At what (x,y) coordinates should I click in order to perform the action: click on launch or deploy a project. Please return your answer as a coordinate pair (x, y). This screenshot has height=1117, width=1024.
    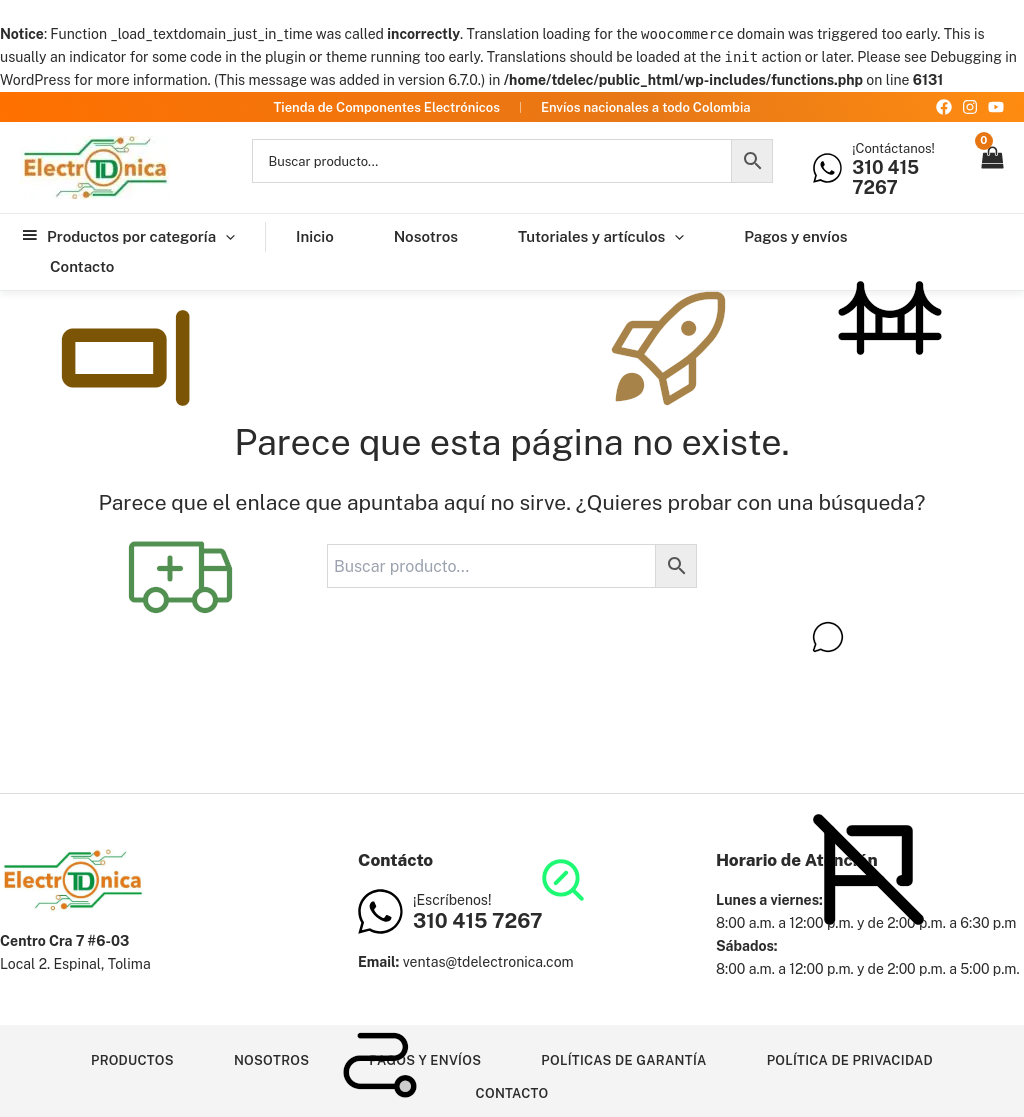
    Looking at the image, I should click on (668, 348).